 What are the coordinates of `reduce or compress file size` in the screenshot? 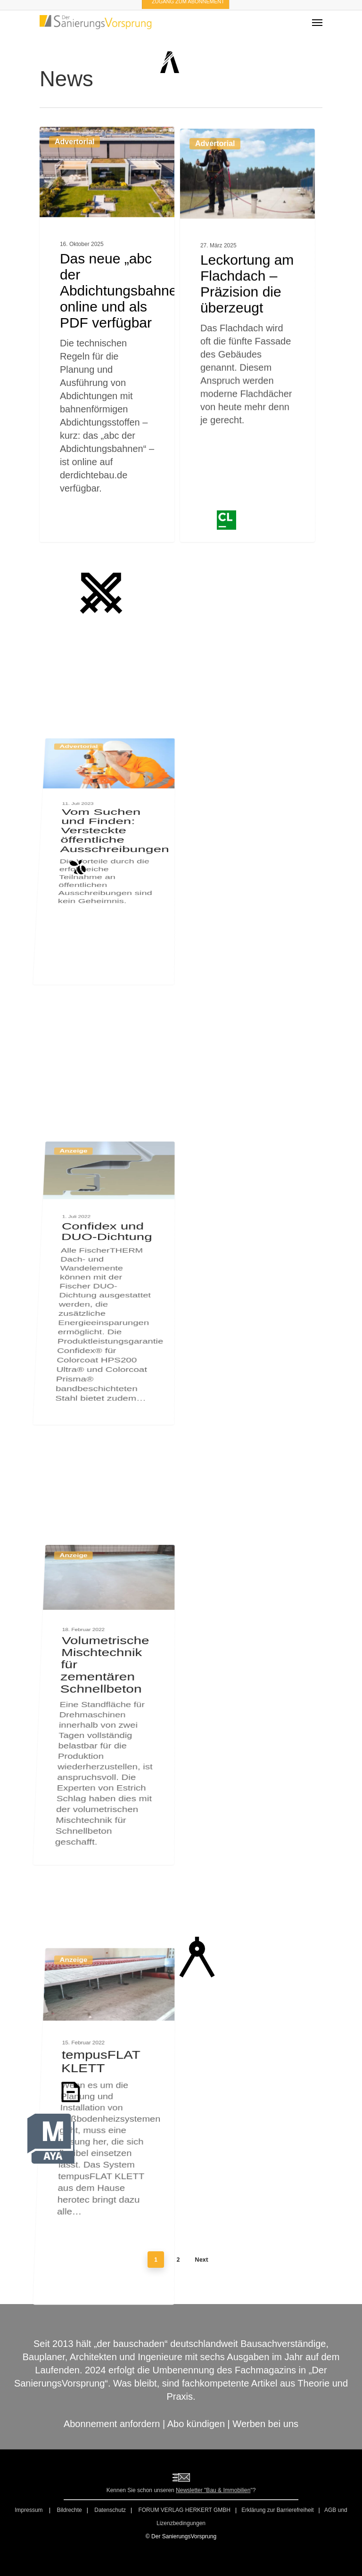 It's located at (71, 2092).